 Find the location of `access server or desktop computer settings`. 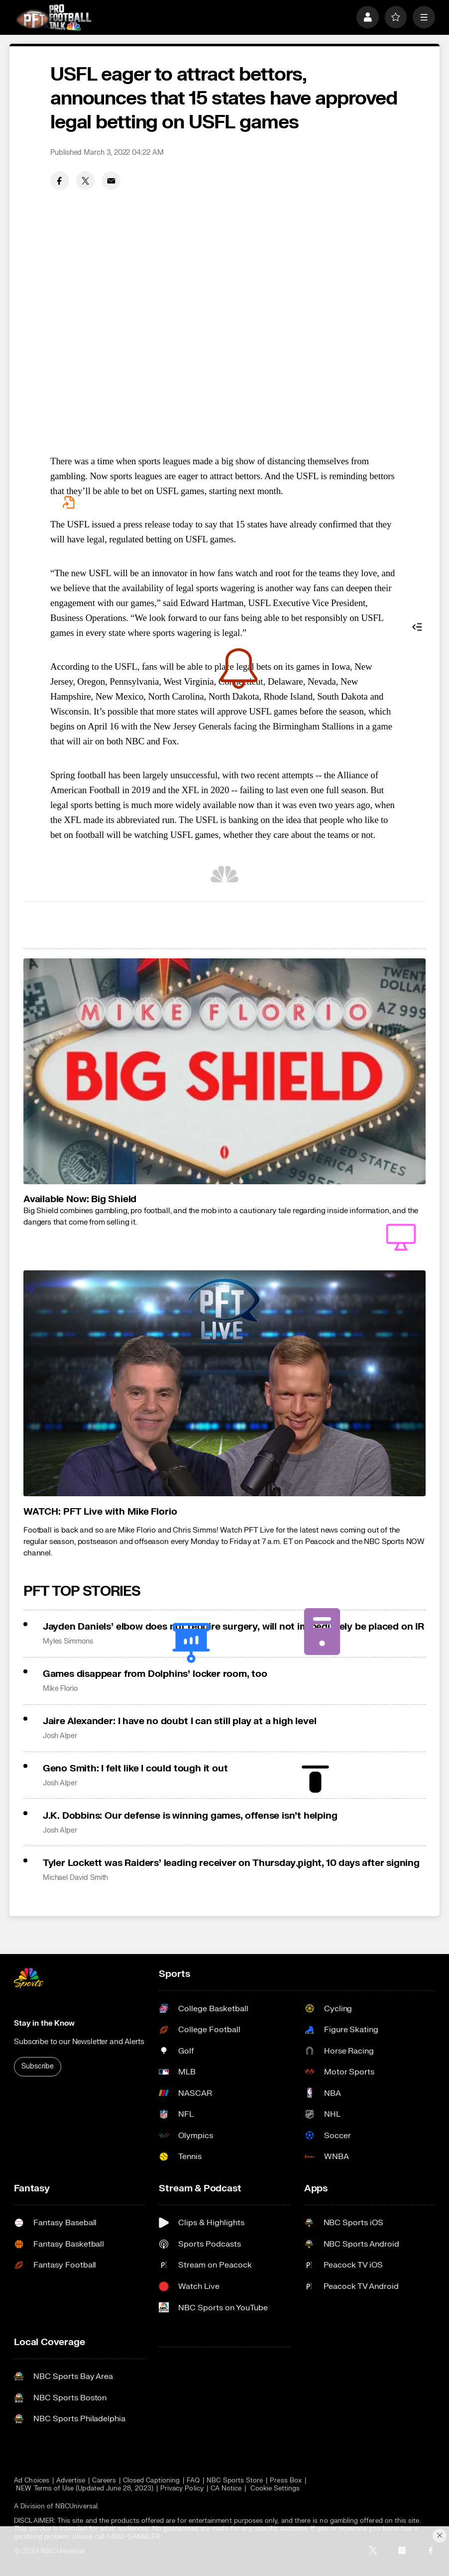

access server or desktop computer settings is located at coordinates (322, 1632).